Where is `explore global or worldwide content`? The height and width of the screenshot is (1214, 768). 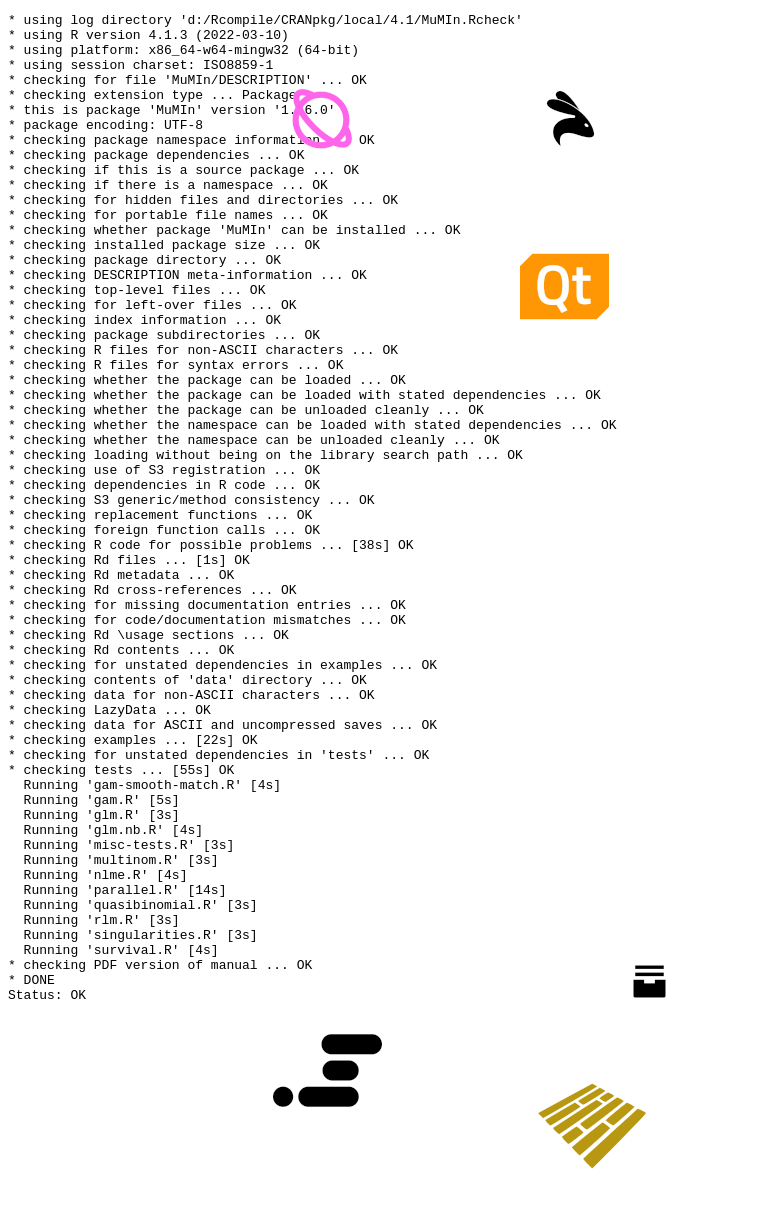
explore global or worldwide content is located at coordinates (321, 120).